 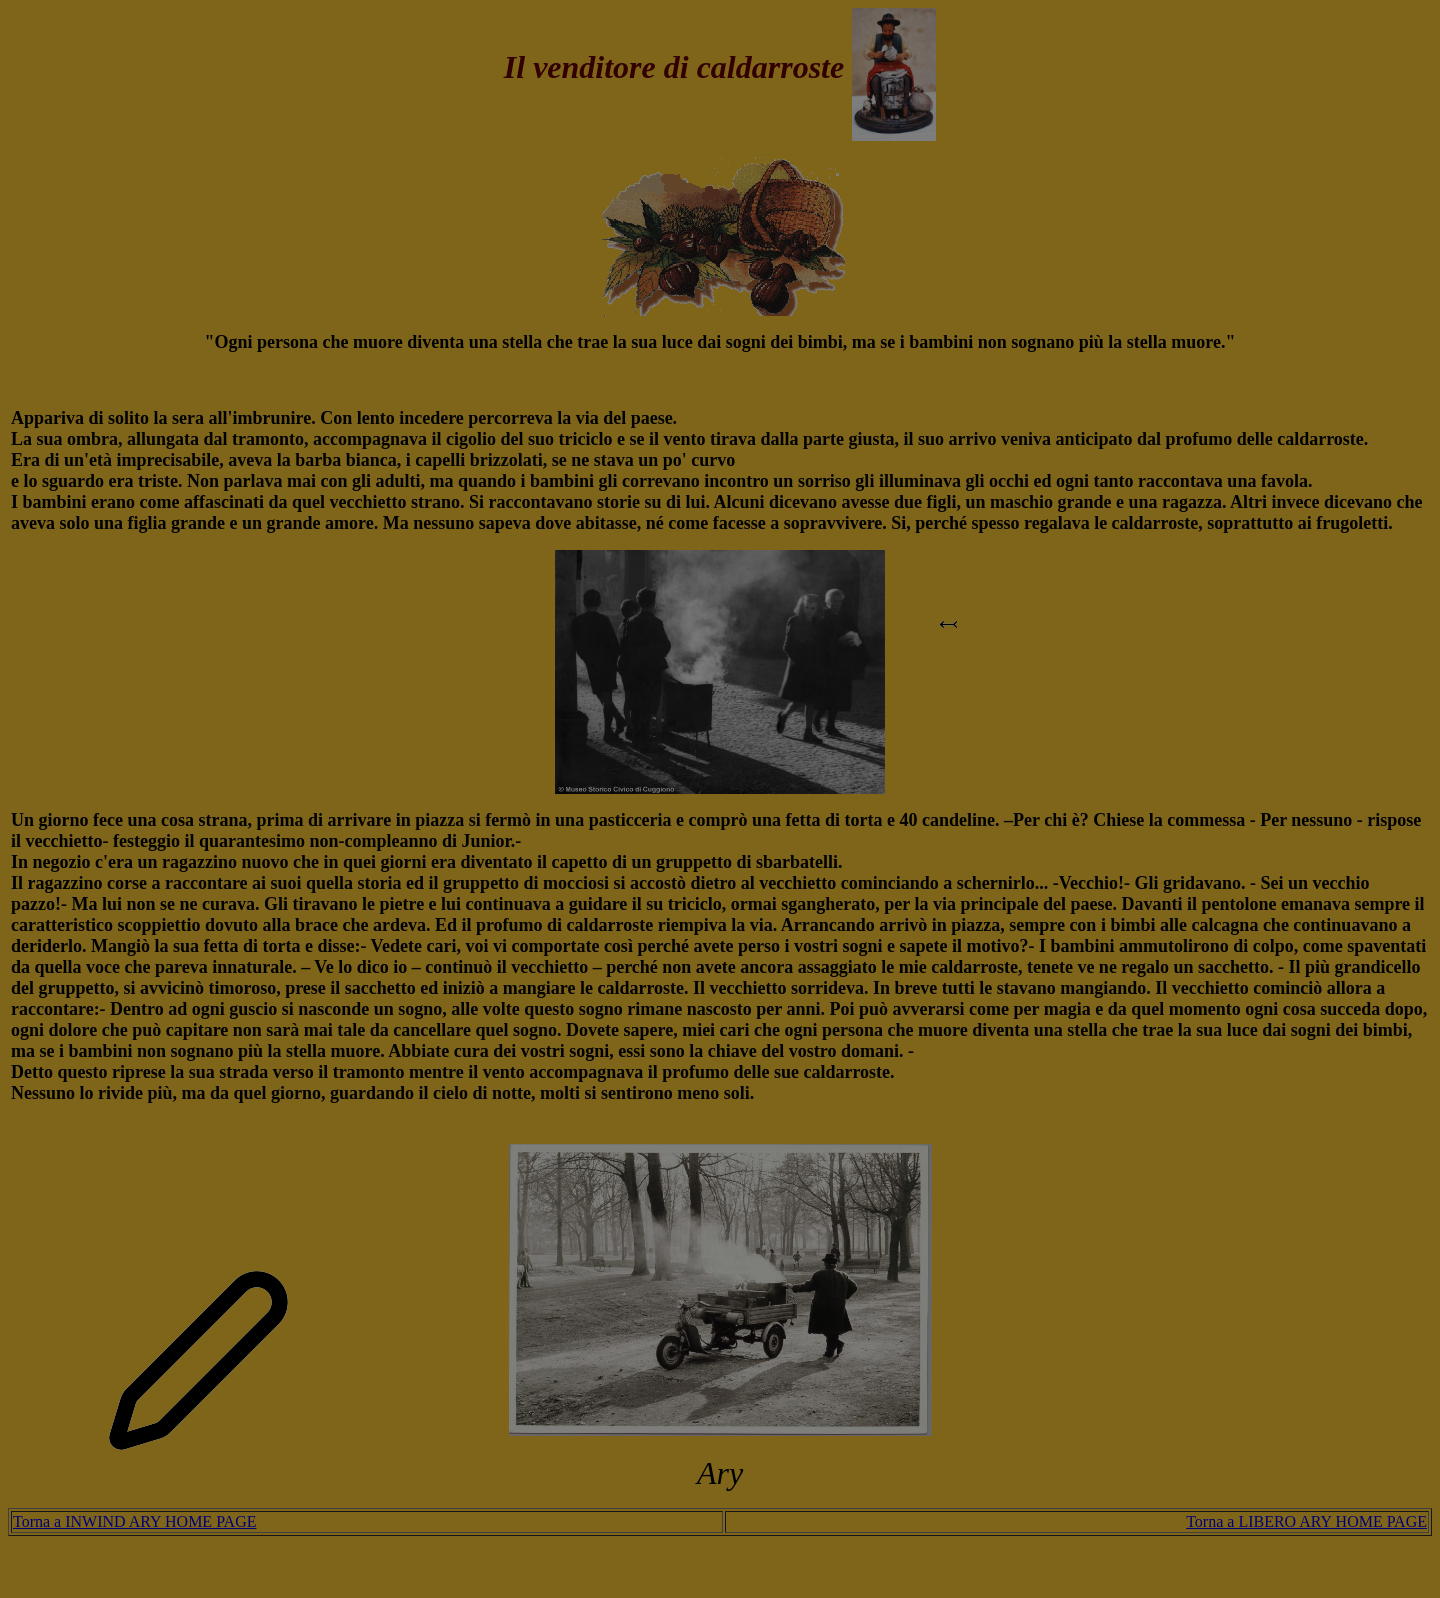 What do you see at coordinates (198, 1360) in the screenshot?
I see `edit content or text` at bounding box center [198, 1360].